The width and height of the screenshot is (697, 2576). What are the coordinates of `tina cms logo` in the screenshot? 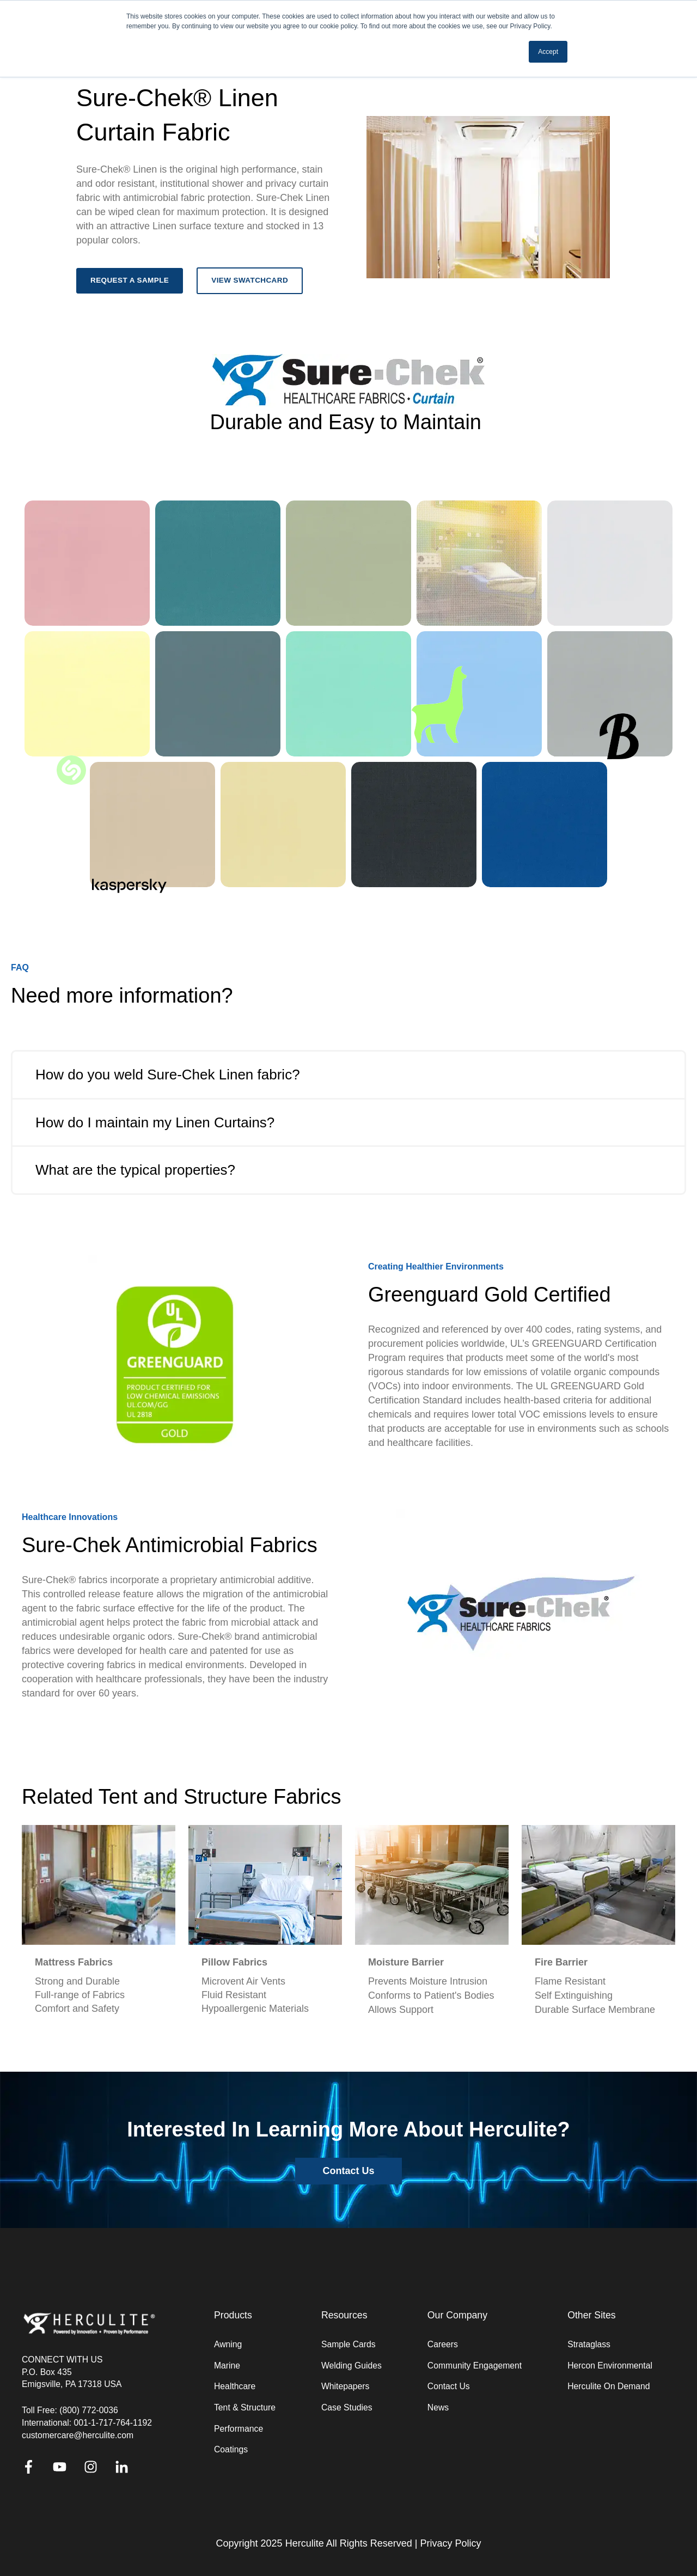 It's located at (439, 704).